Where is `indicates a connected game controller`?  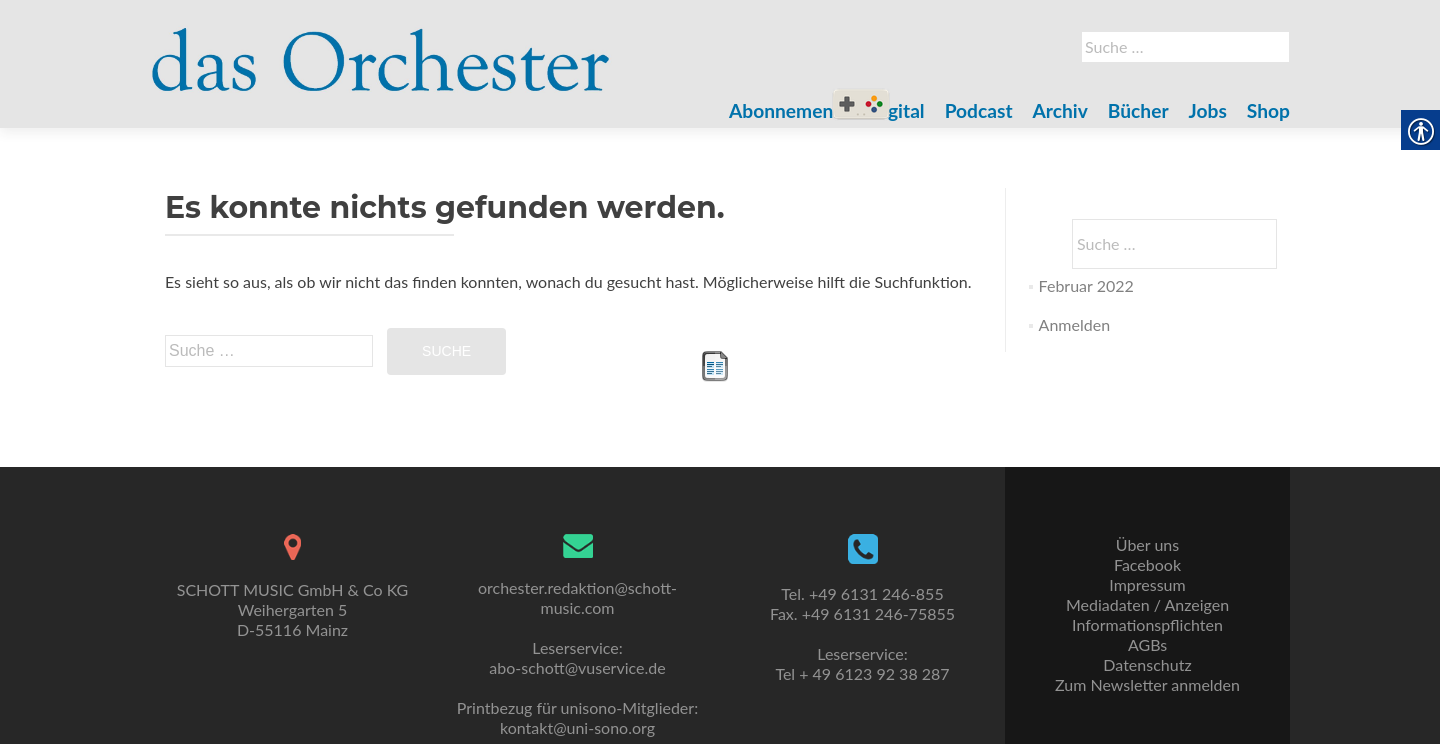
indicates a connected game controller is located at coordinates (861, 104).